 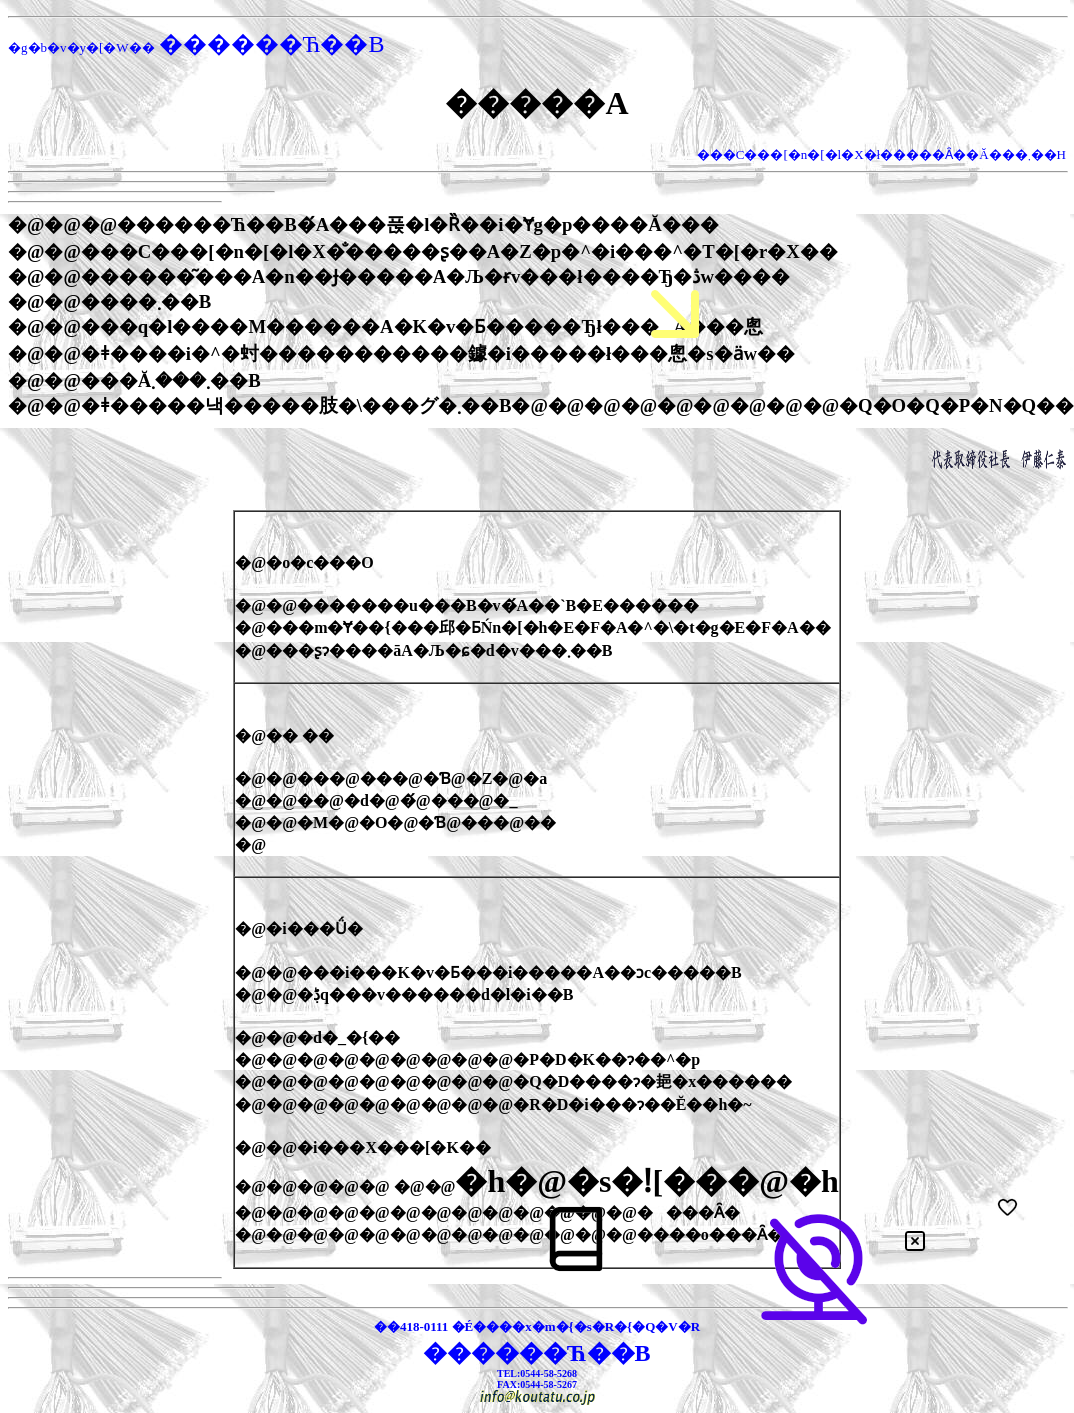 What do you see at coordinates (675, 314) in the screenshot?
I see `navigate to the next item diagonally` at bounding box center [675, 314].